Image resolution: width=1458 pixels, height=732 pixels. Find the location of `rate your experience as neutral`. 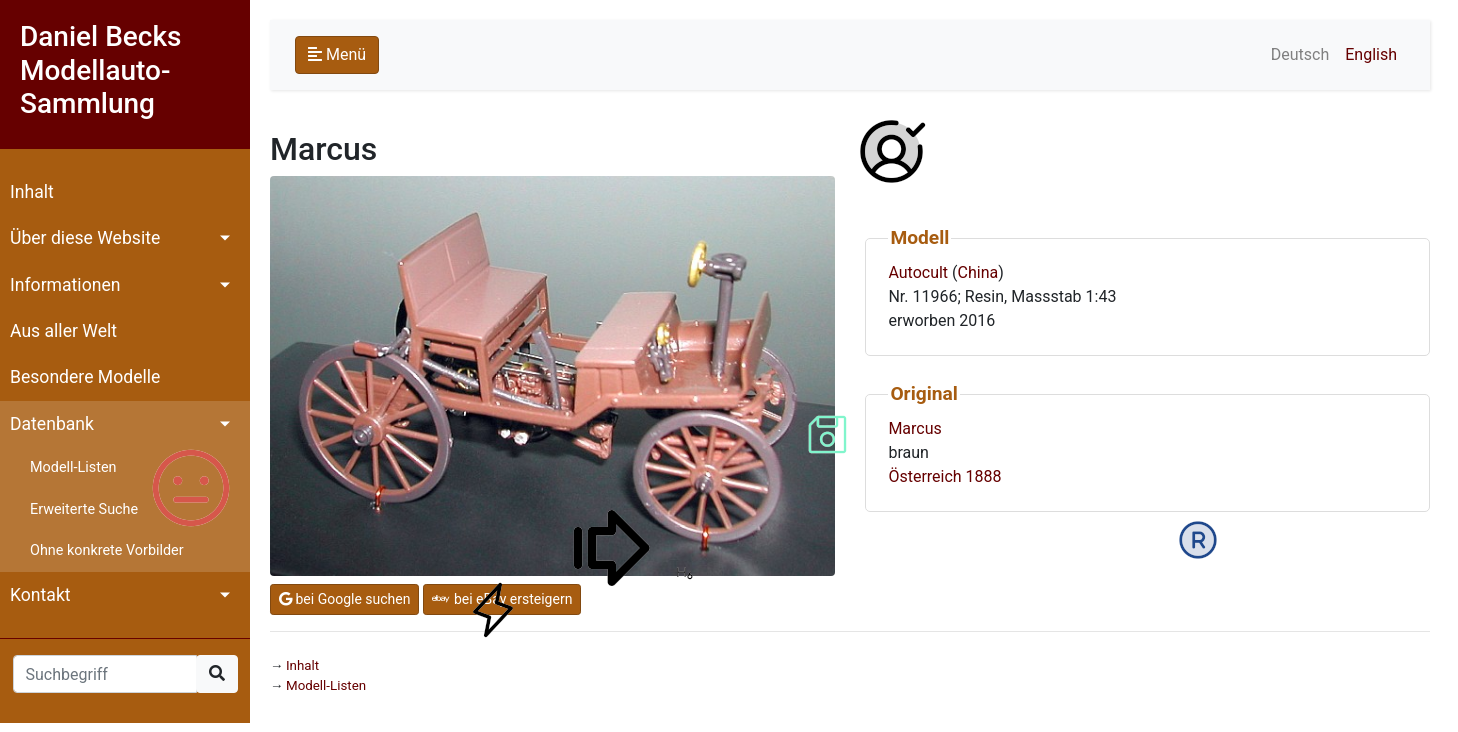

rate your experience as neutral is located at coordinates (191, 488).